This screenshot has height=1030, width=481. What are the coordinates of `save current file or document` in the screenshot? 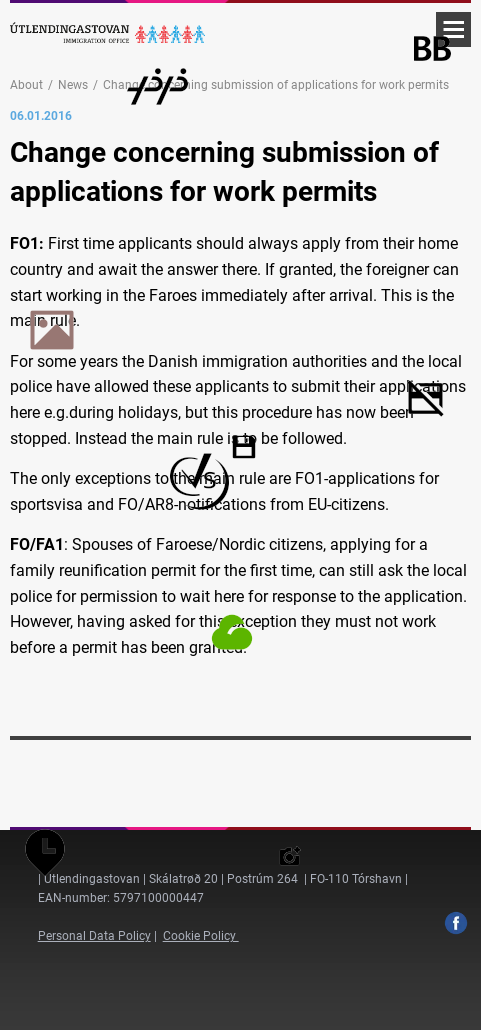 It's located at (244, 447).